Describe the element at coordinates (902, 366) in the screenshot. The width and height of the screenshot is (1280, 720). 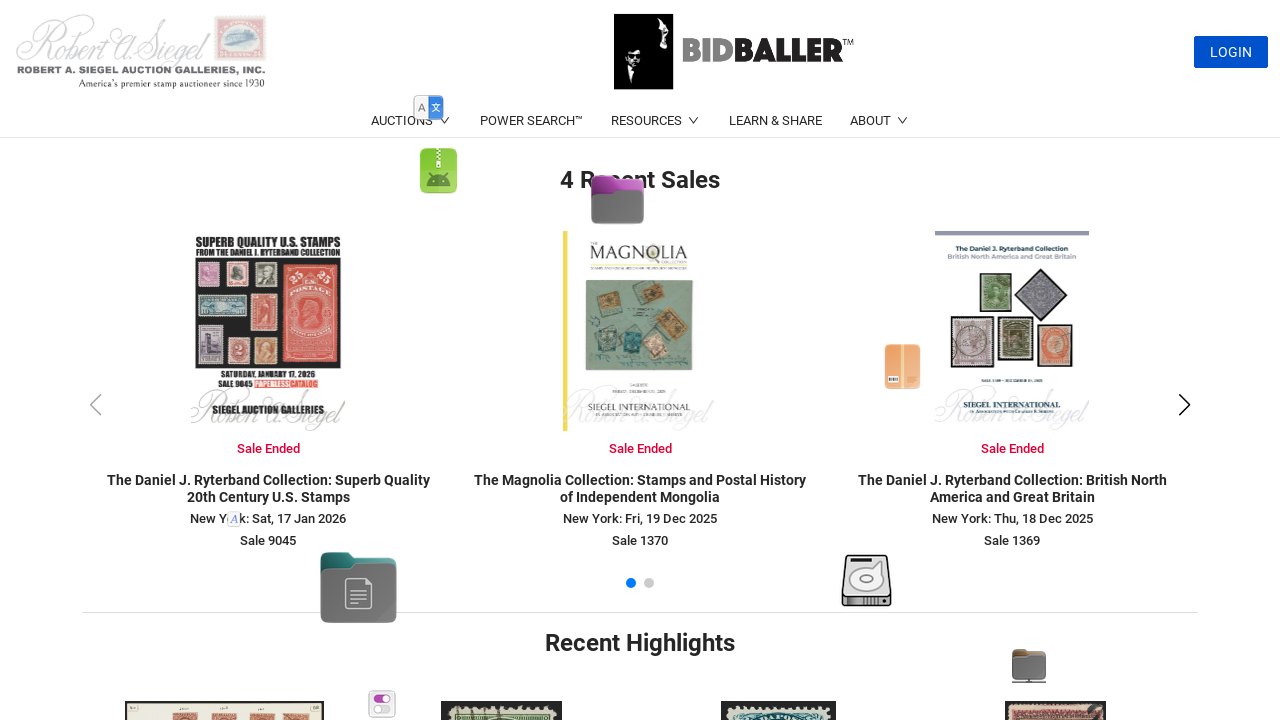
I see `open a compressed archive file` at that location.